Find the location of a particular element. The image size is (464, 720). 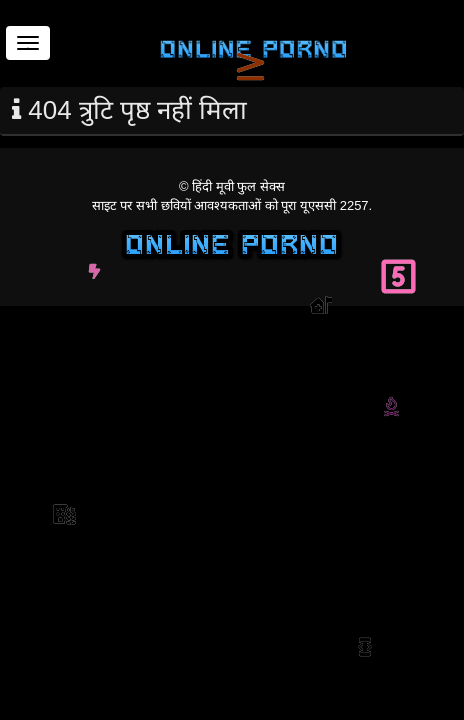

indicates flash or quick action mode is located at coordinates (94, 271).